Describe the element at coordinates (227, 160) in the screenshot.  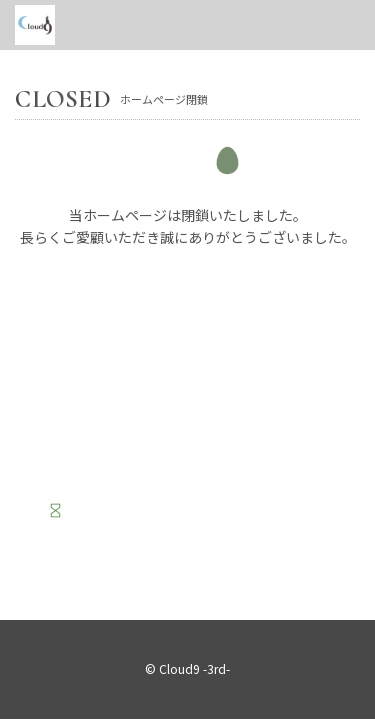
I see `indicates egg or egg-containing ingredient` at that location.